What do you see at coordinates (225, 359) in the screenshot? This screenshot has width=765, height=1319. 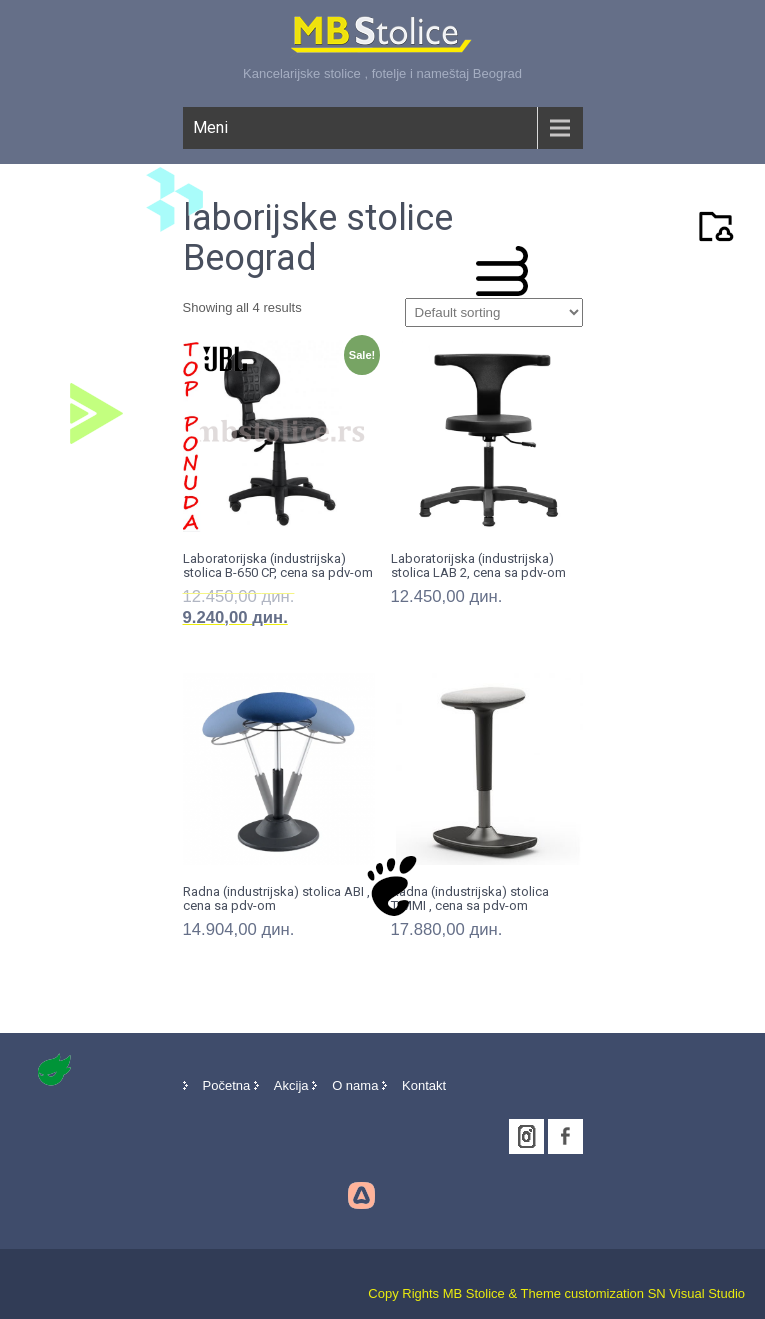 I see `JBL brand logo` at bounding box center [225, 359].